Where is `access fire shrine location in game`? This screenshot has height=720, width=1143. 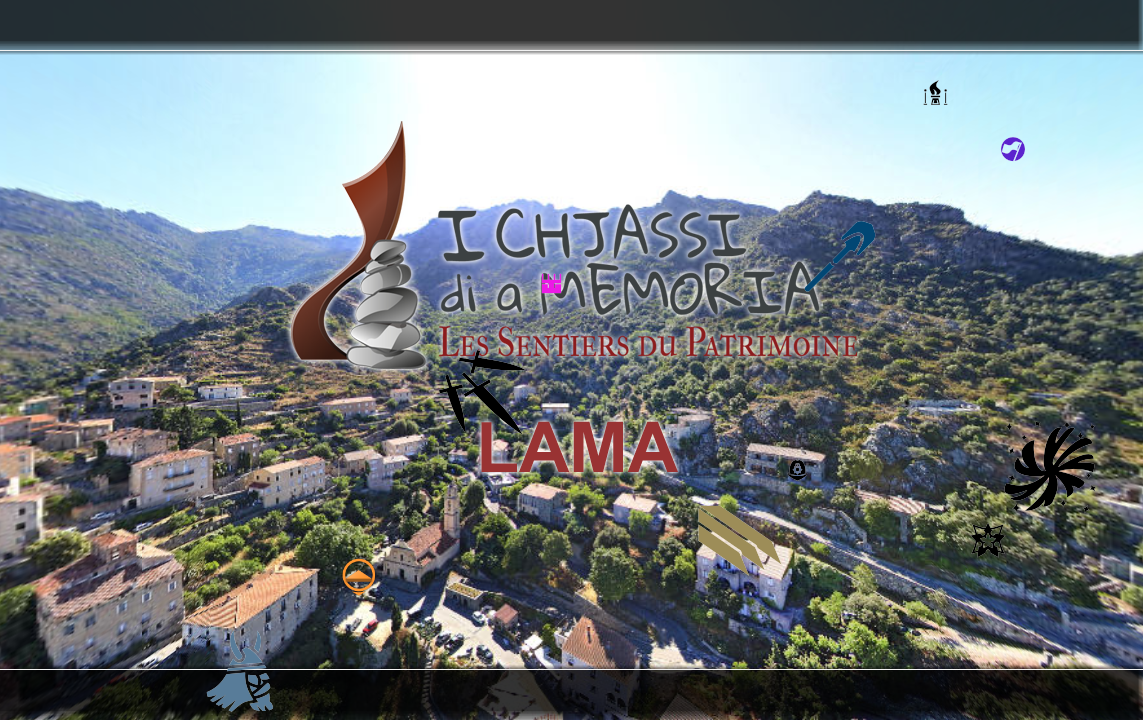 access fire shrine location in game is located at coordinates (935, 92).